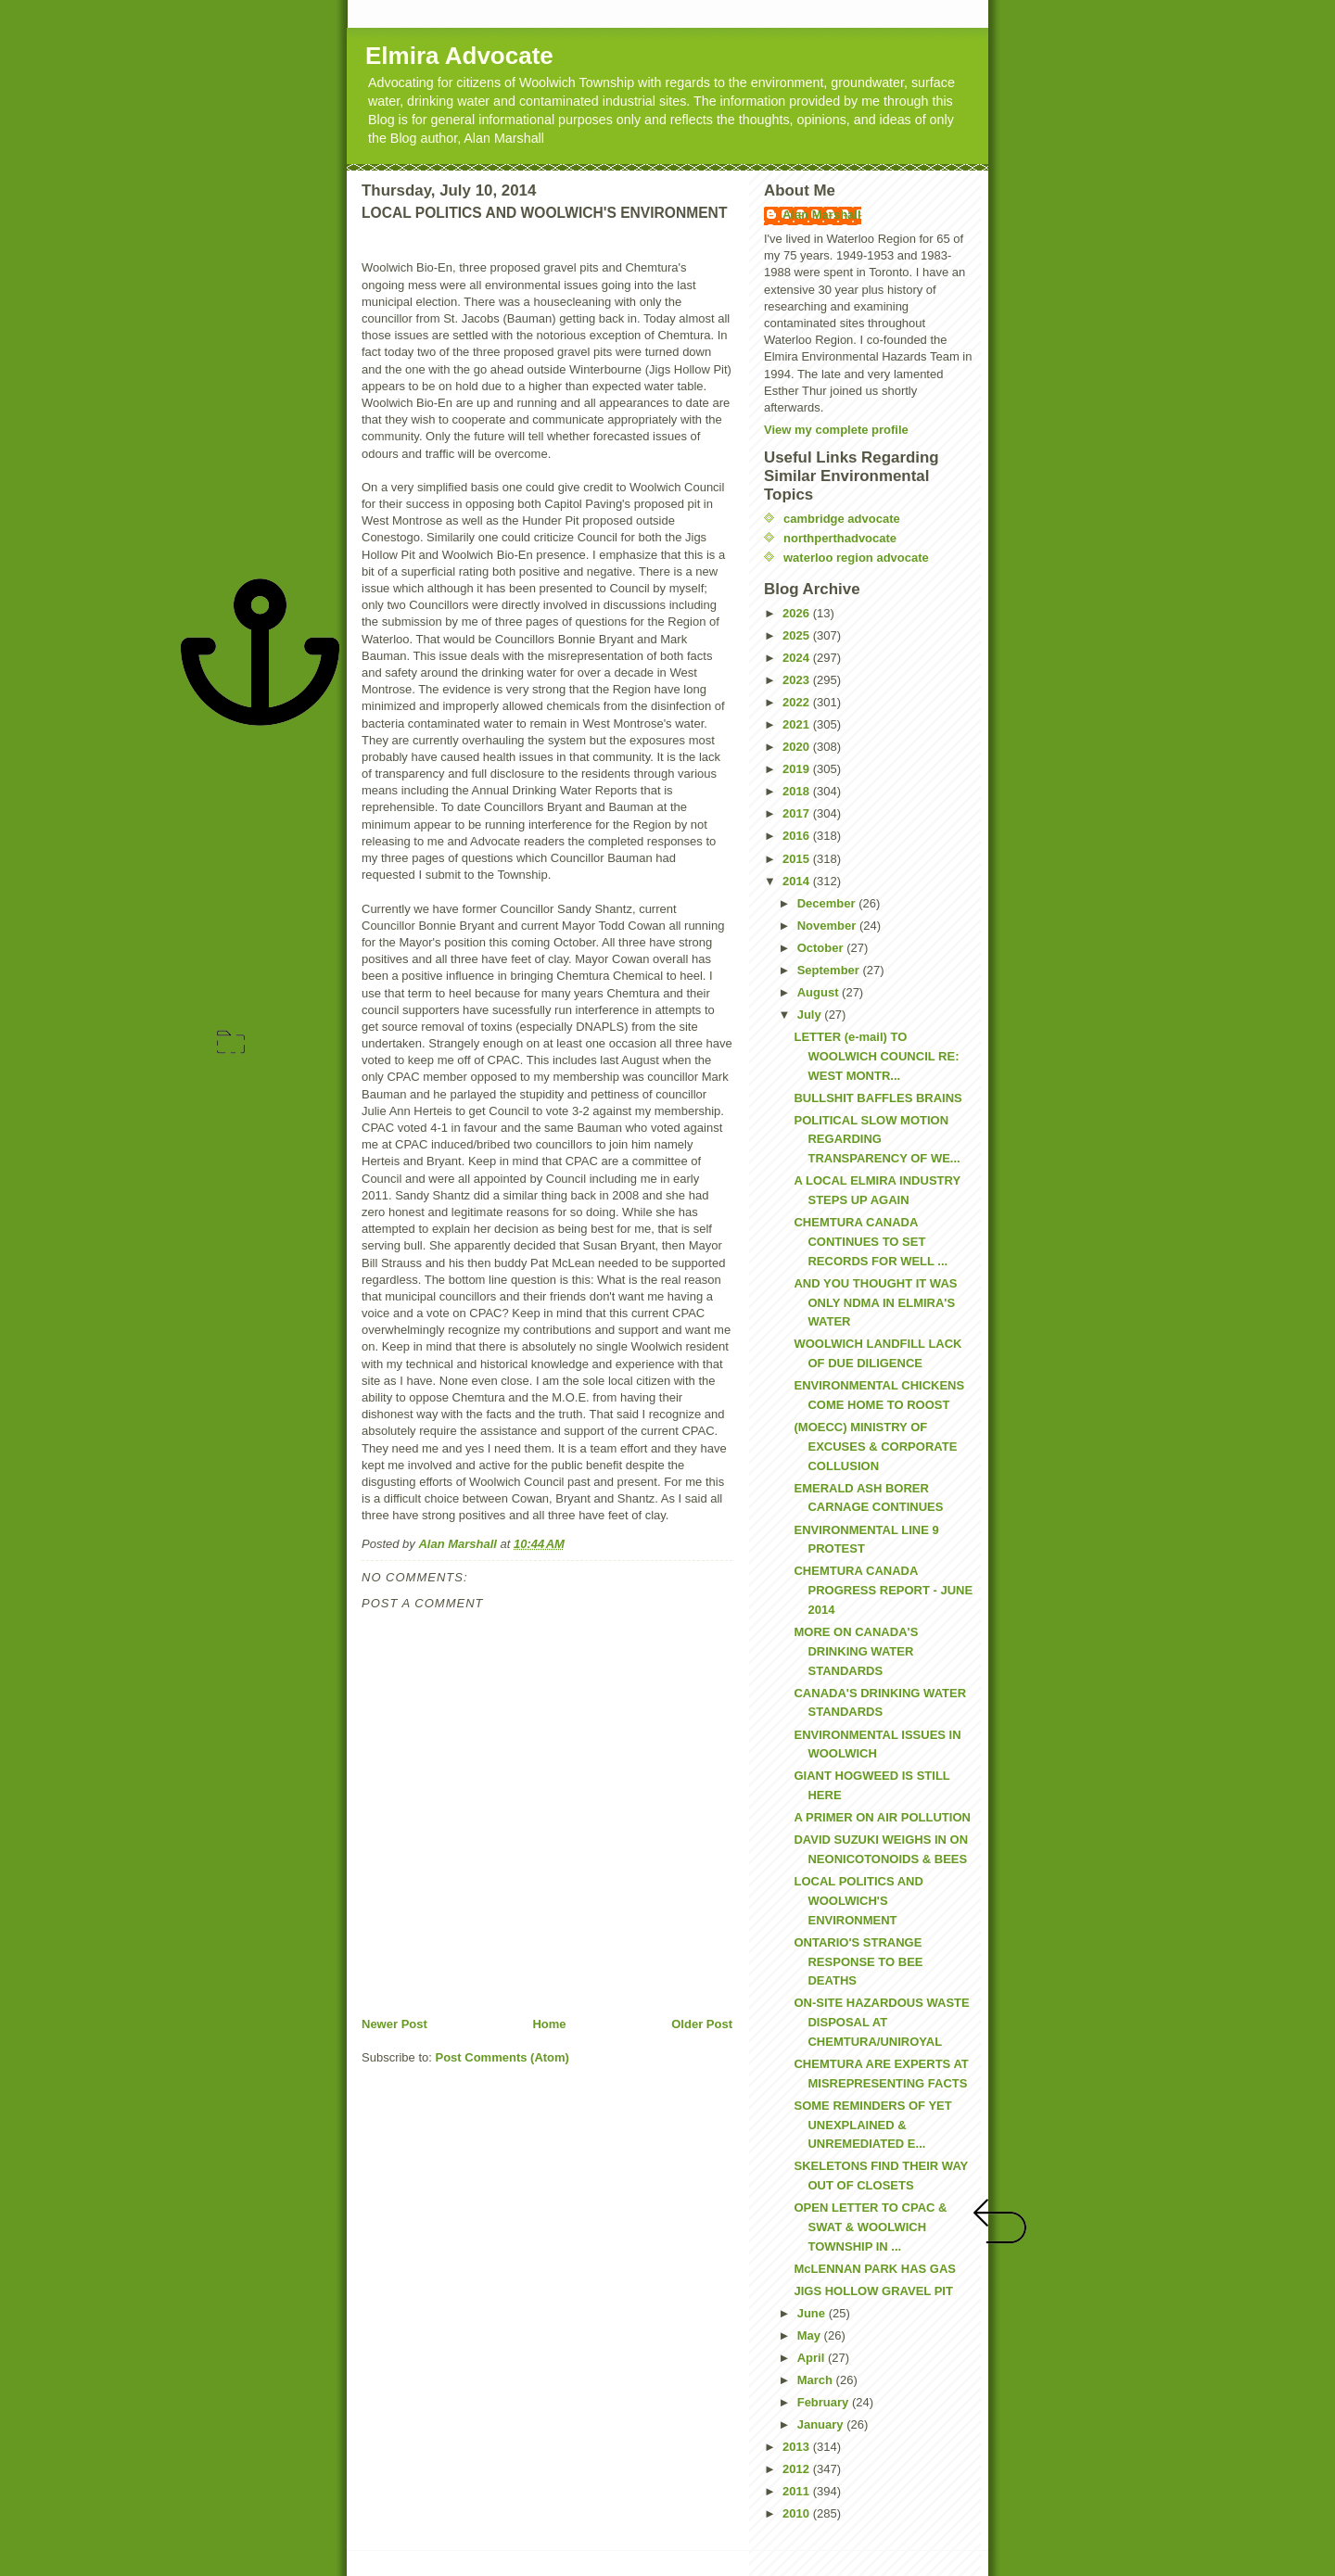 This screenshot has width=1335, height=2576. I want to click on create a new folder, so click(231, 1042).